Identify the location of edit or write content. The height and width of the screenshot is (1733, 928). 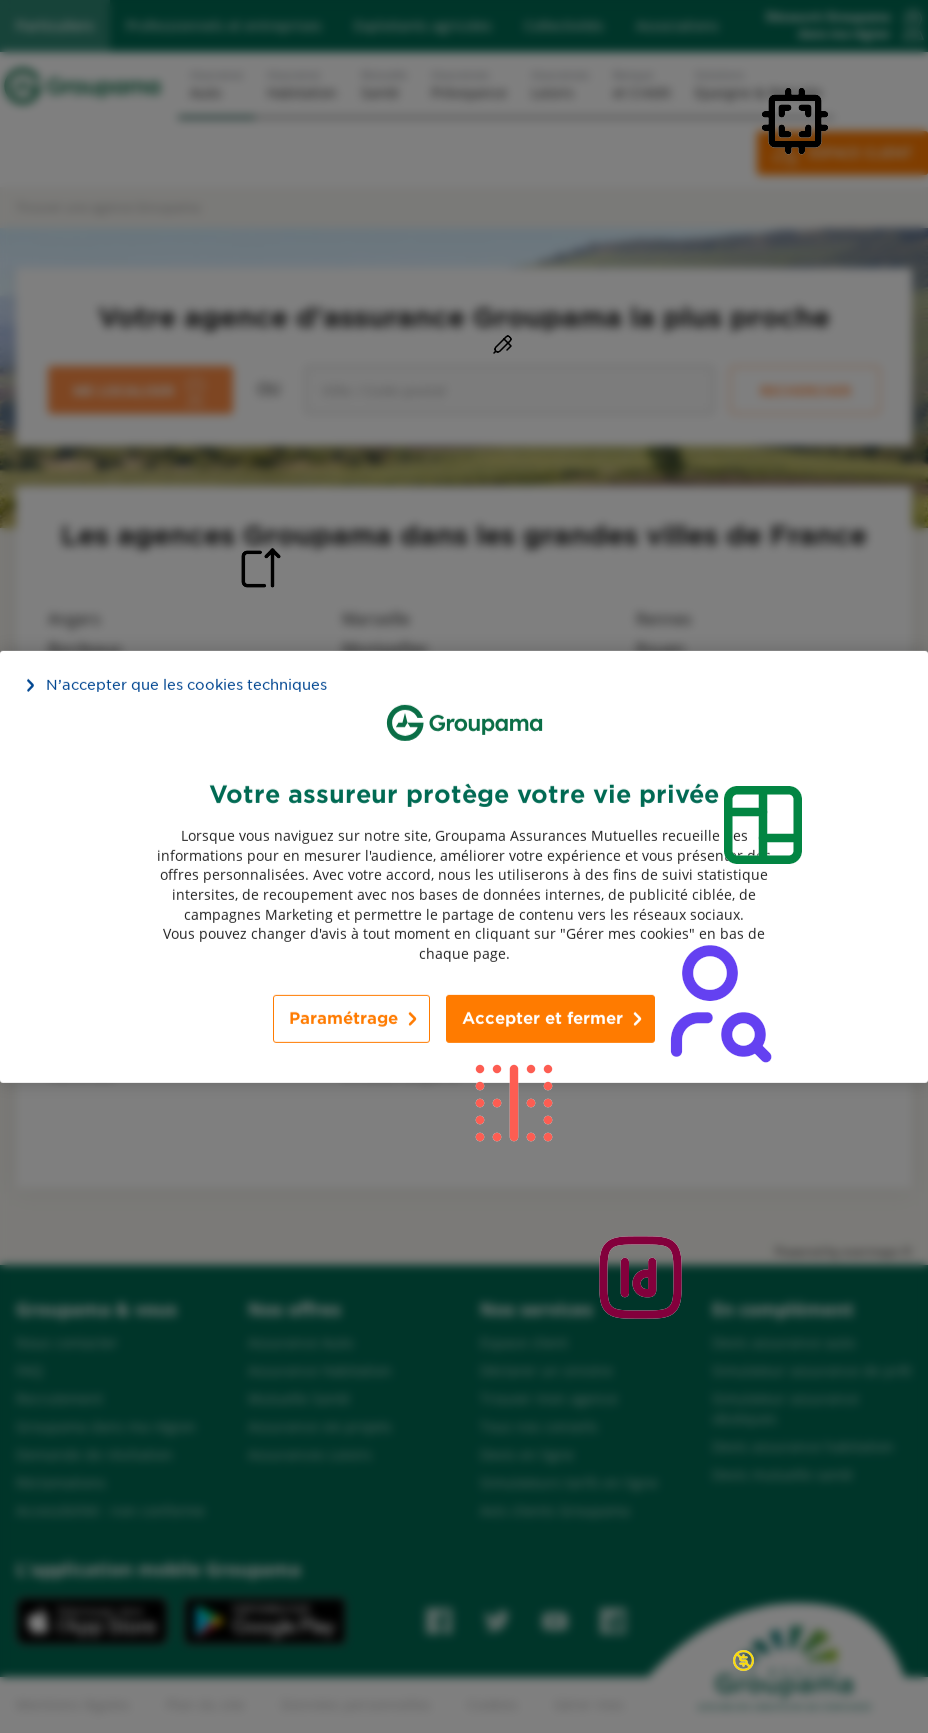
(502, 345).